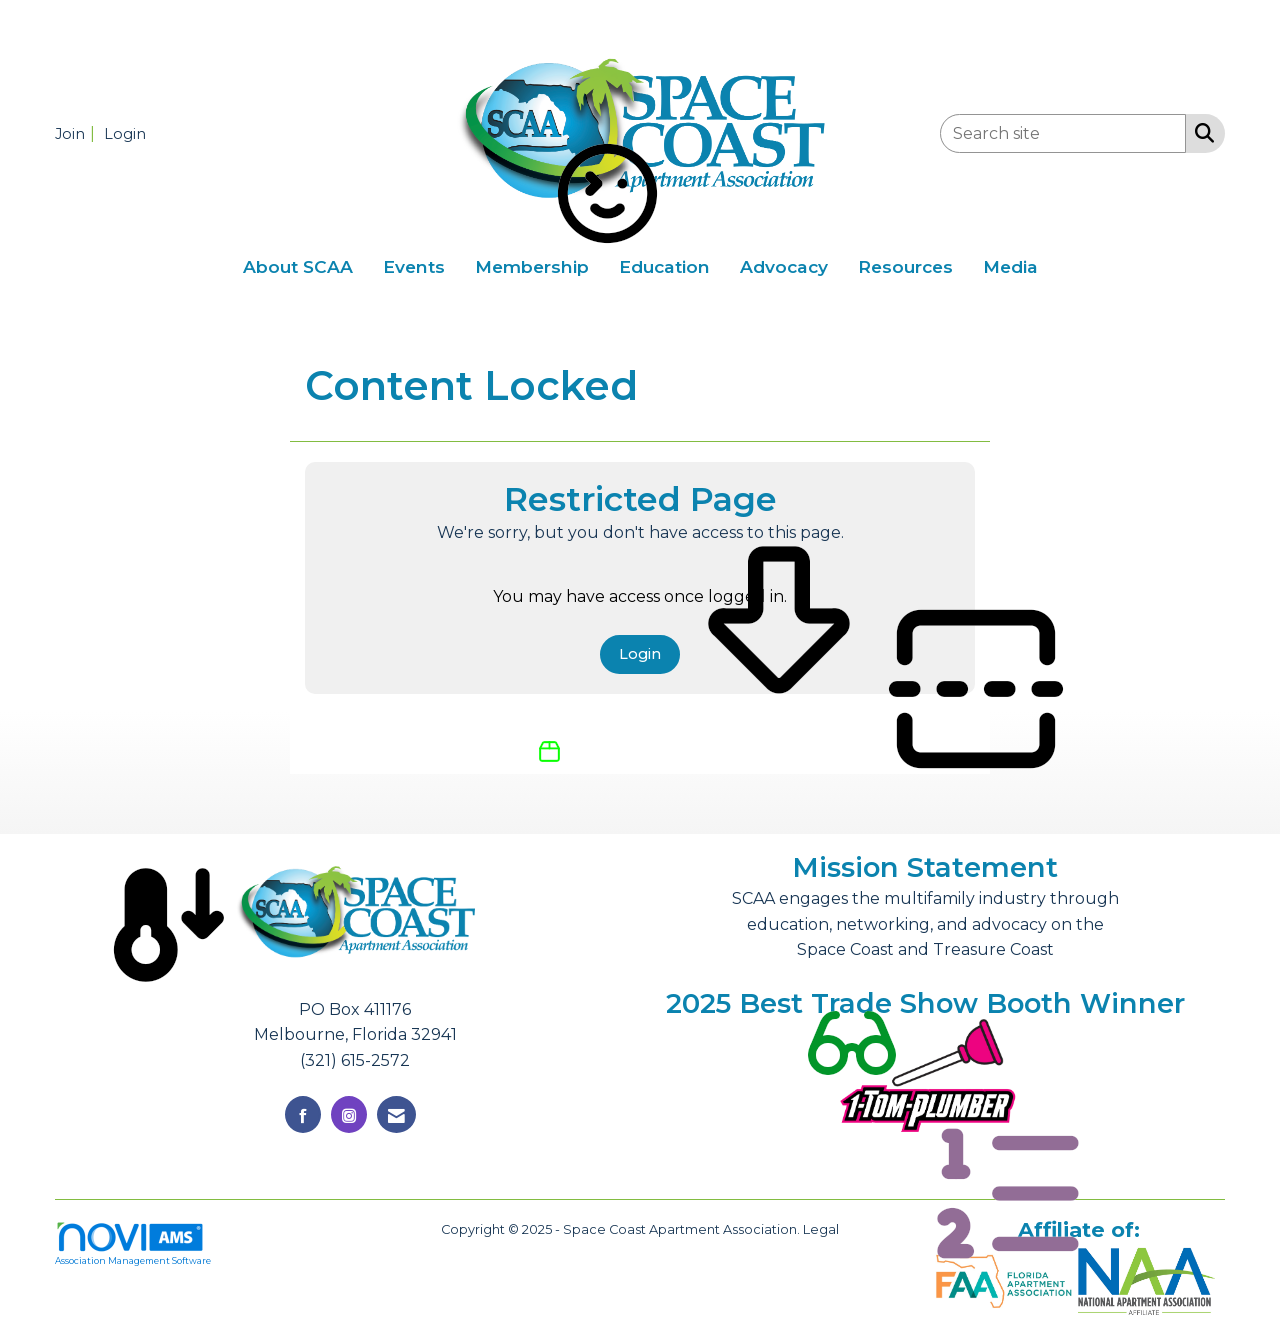 The width and height of the screenshot is (1280, 1340). What do you see at coordinates (1006, 1193) in the screenshot?
I see `create a numbered list` at bounding box center [1006, 1193].